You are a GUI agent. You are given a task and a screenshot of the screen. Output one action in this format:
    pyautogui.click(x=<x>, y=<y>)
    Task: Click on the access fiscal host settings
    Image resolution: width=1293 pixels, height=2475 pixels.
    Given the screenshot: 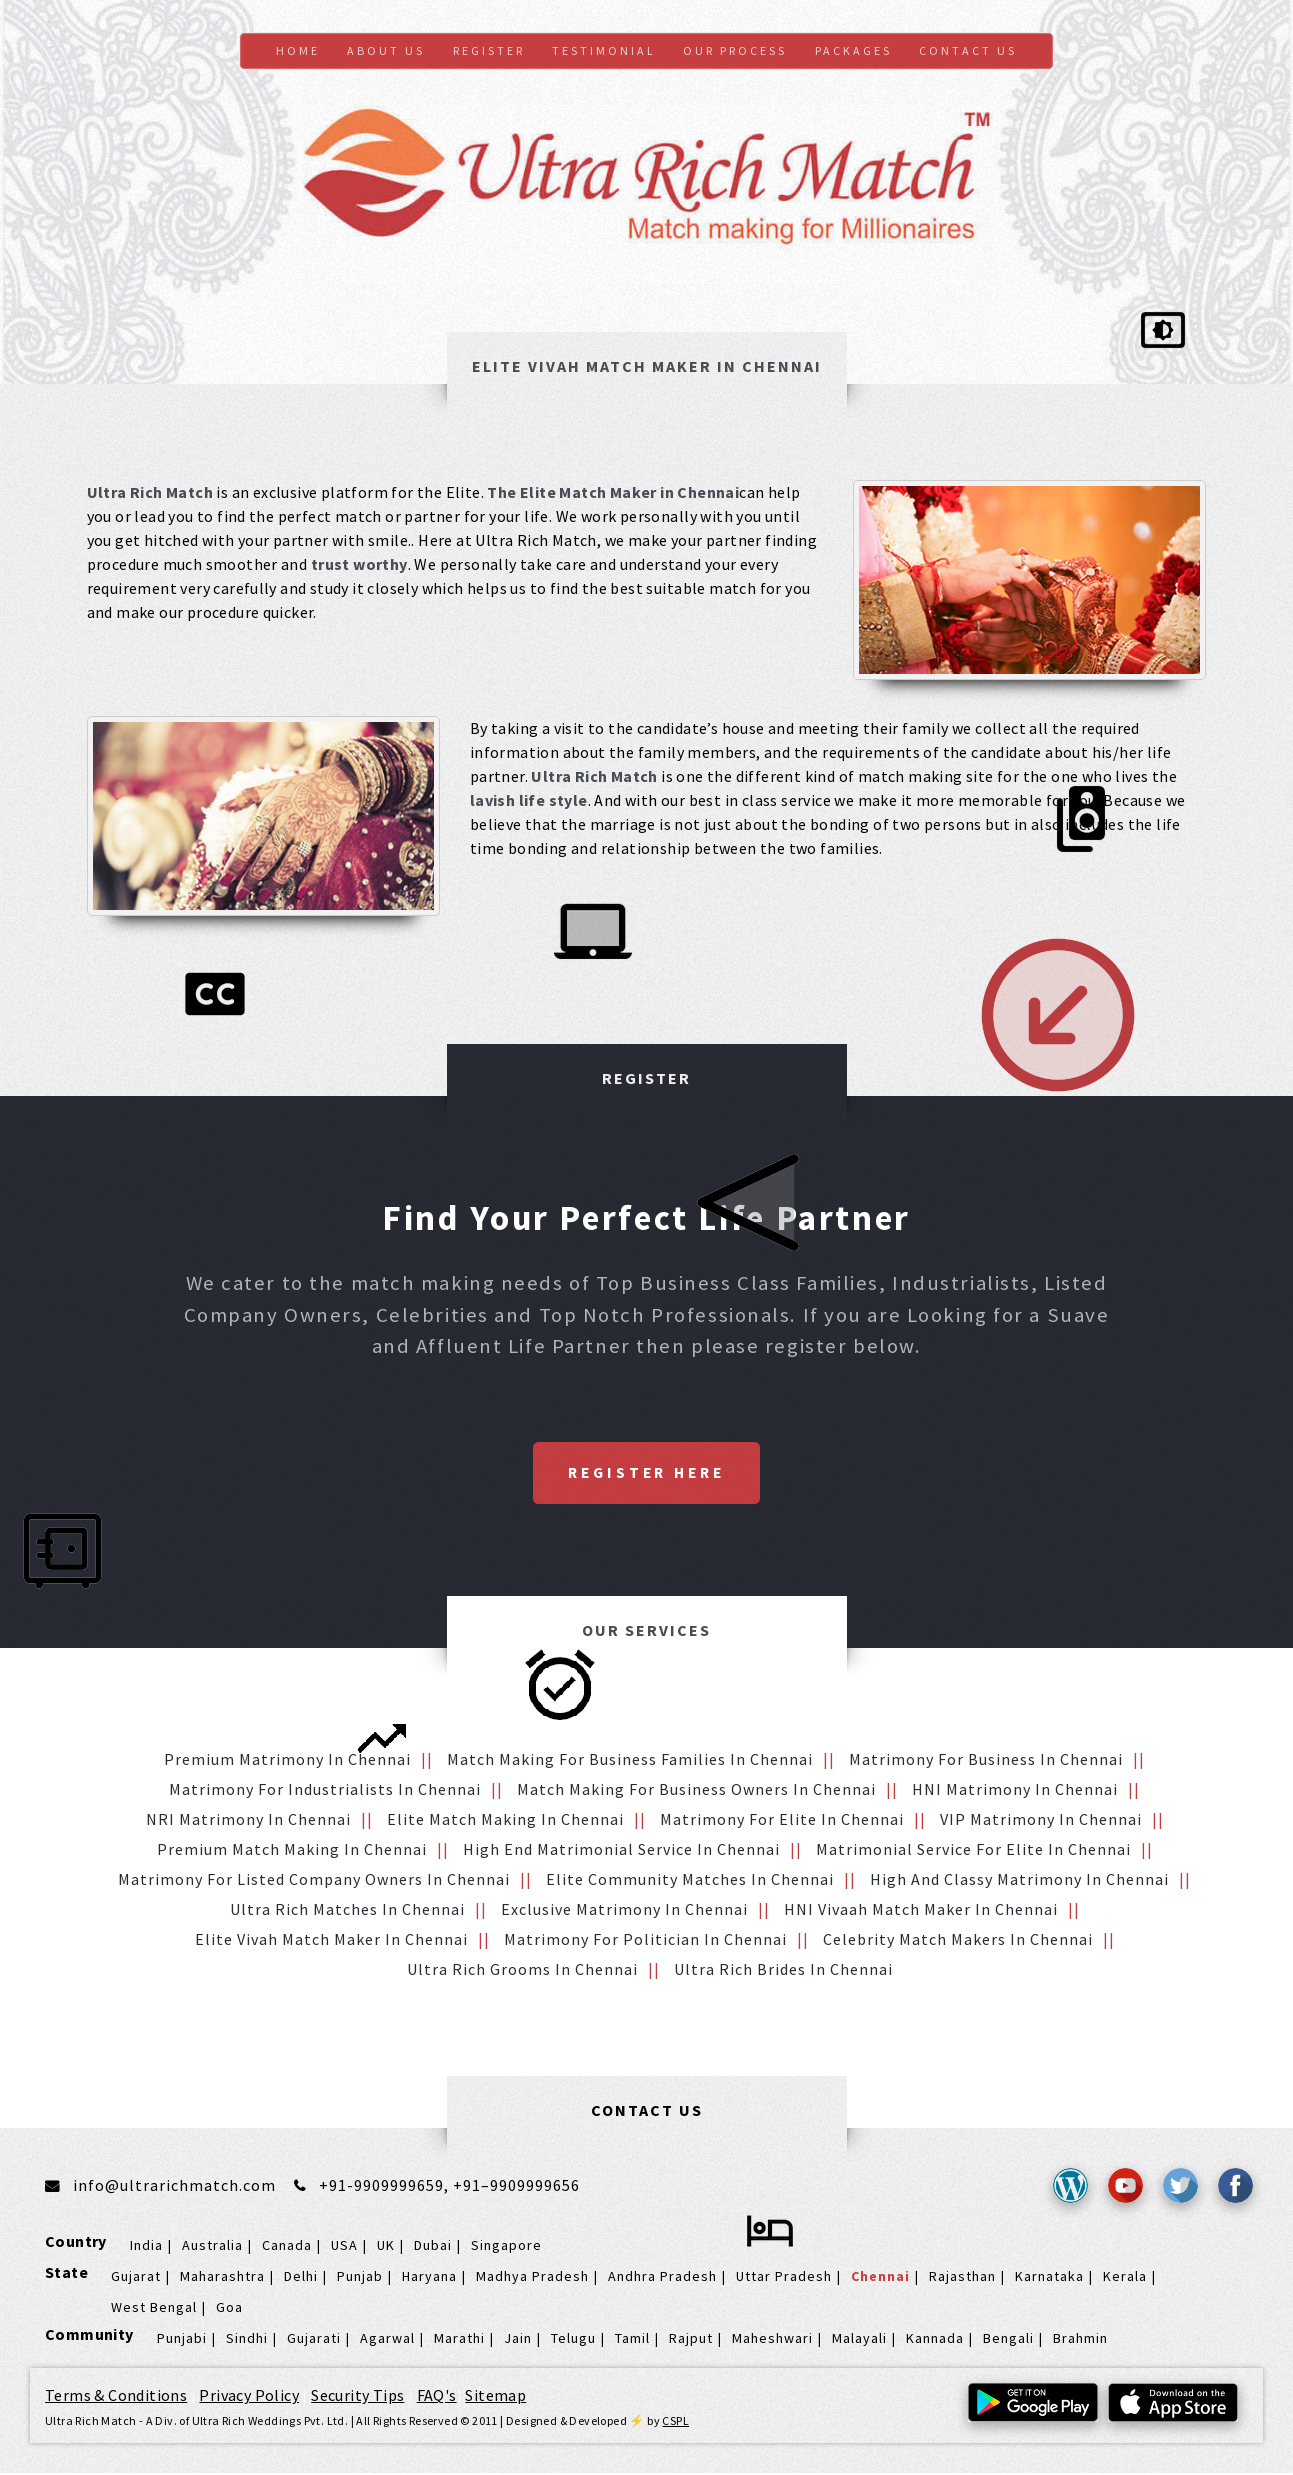 What is the action you would take?
    pyautogui.click(x=62, y=1552)
    